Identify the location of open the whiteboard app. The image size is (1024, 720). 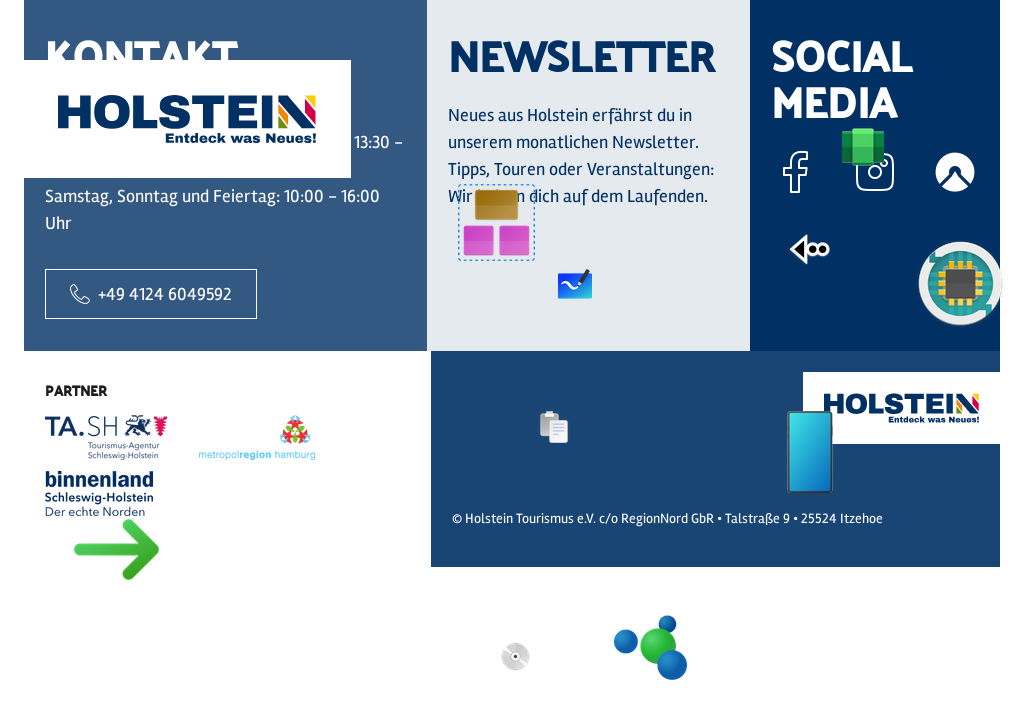
(575, 286).